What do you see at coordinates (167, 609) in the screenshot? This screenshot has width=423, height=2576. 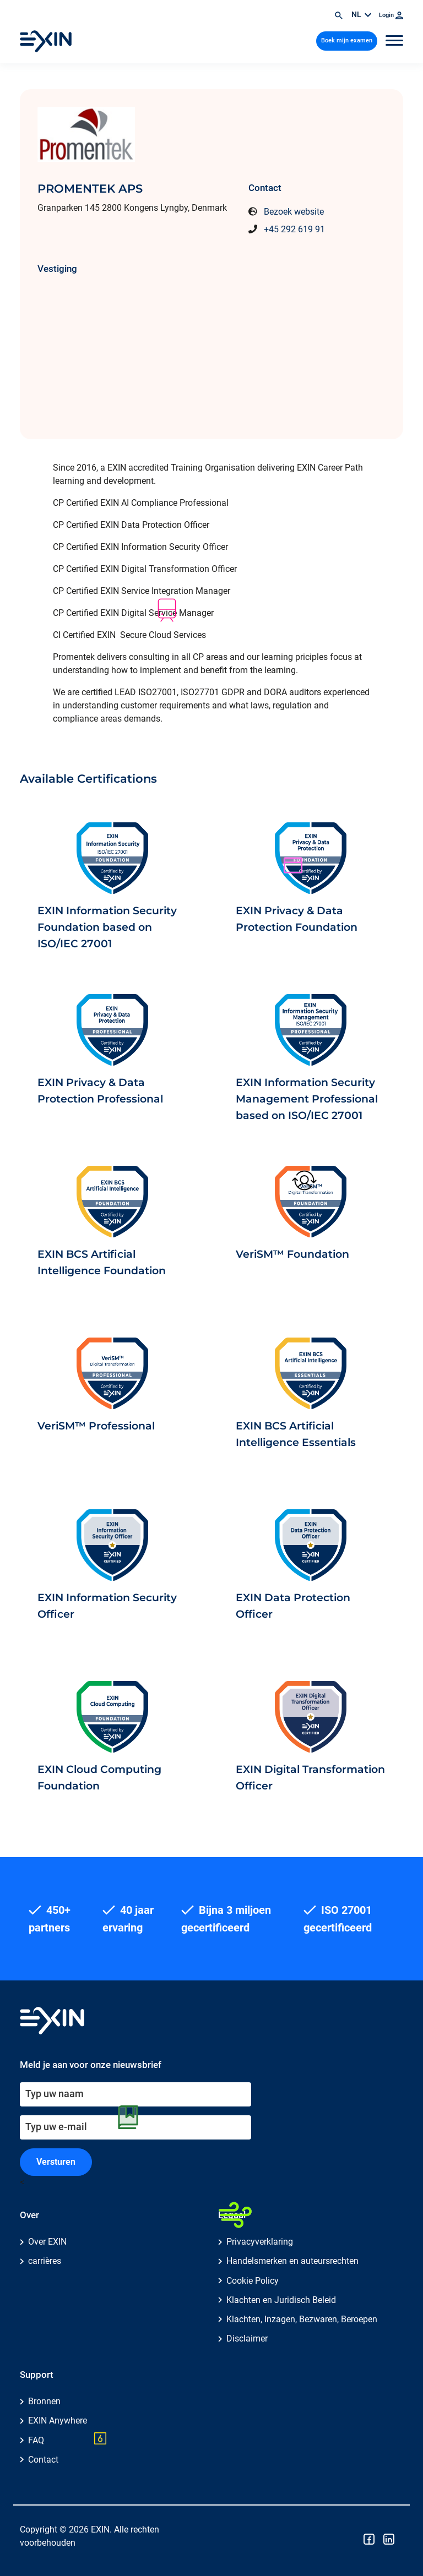 I see `access train or rail transit options` at bounding box center [167, 609].